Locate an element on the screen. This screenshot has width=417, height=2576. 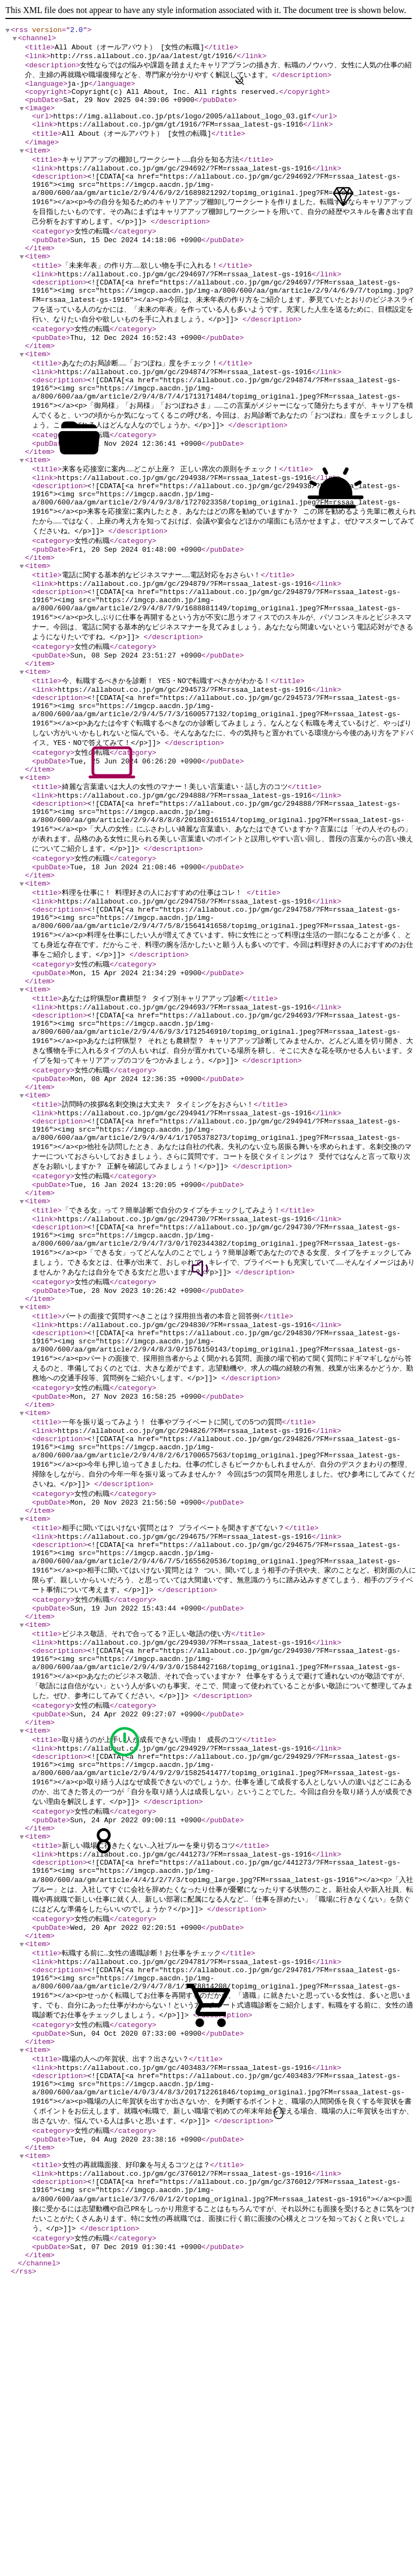
open folder to view contents is located at coordinates (79, 438).